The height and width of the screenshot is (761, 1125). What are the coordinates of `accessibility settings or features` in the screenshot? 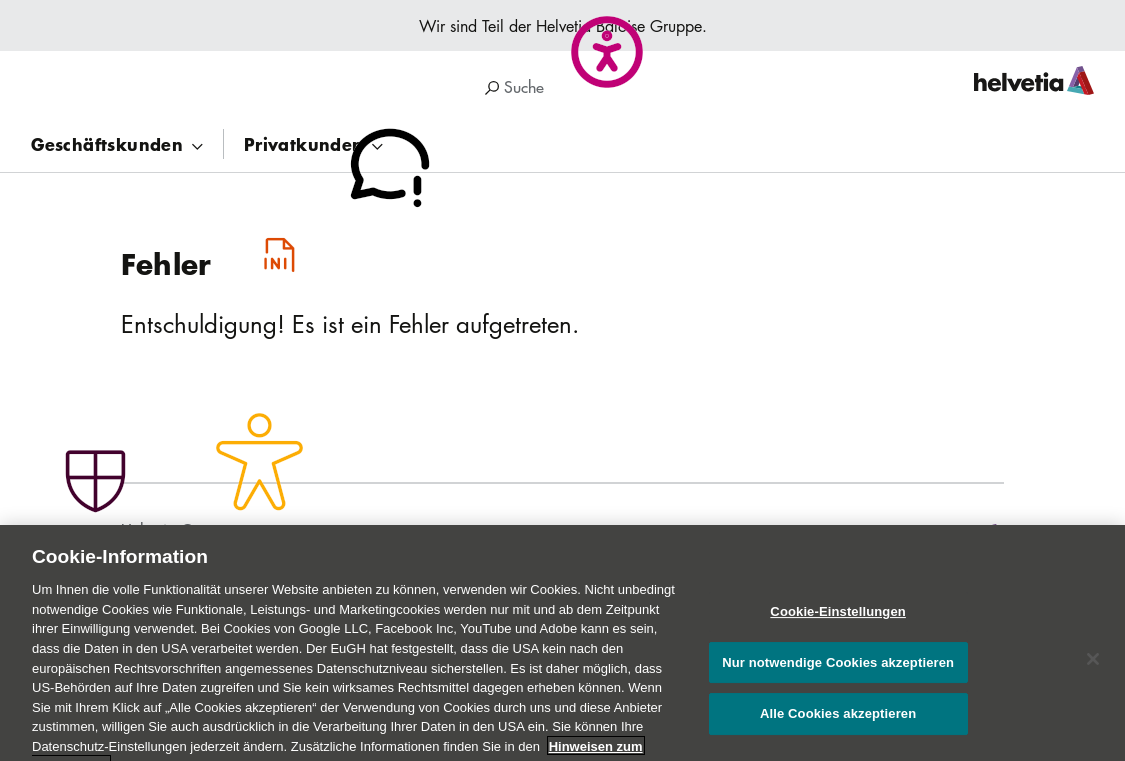 It's located at (259, 463).